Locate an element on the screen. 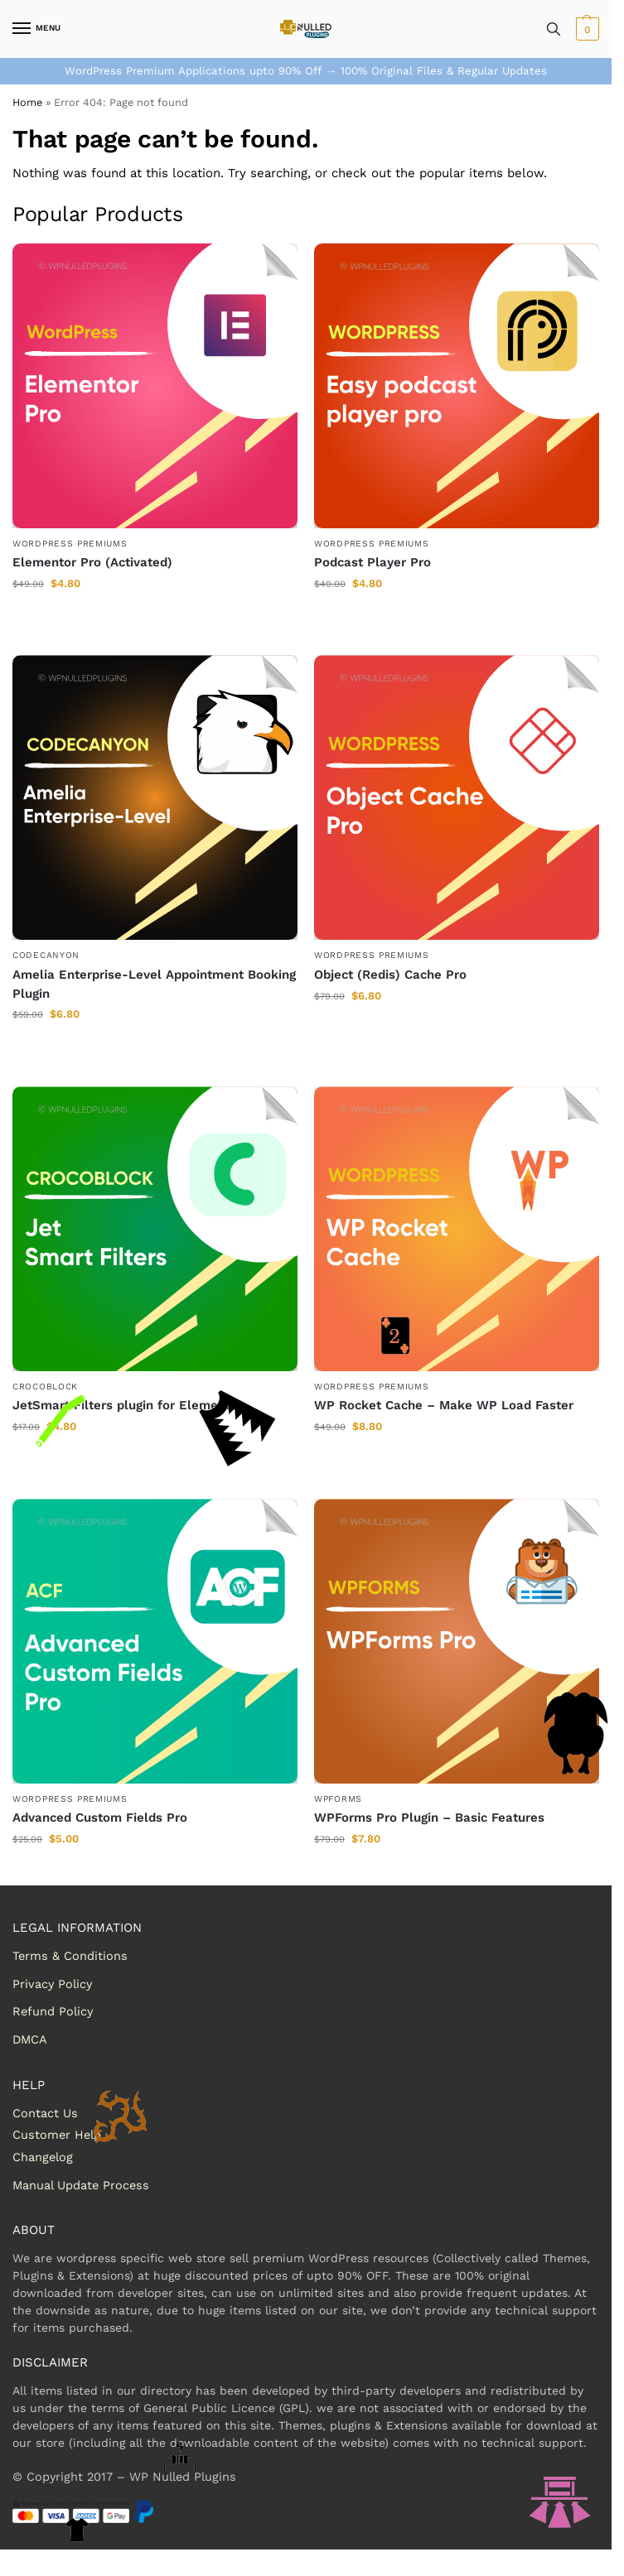 This screenshot has height=2576, width=624. select the lead pipe weapon in a mystery or detective game is located at coordinates (60, 1421).